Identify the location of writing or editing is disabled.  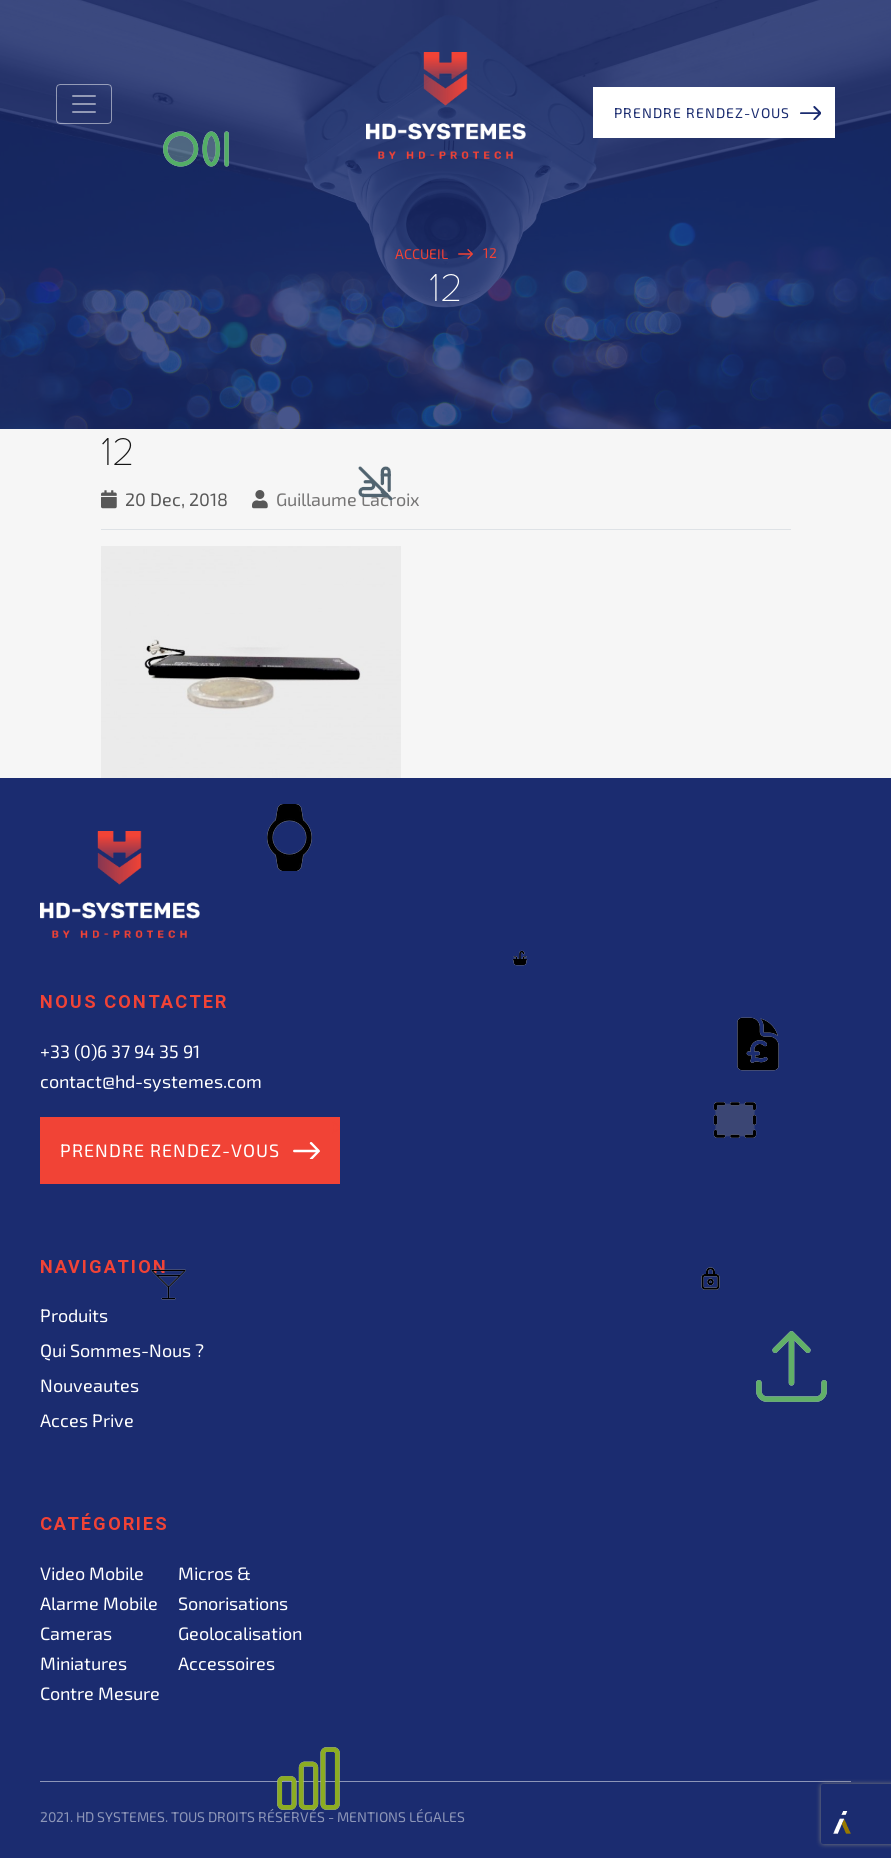
(375, 483).